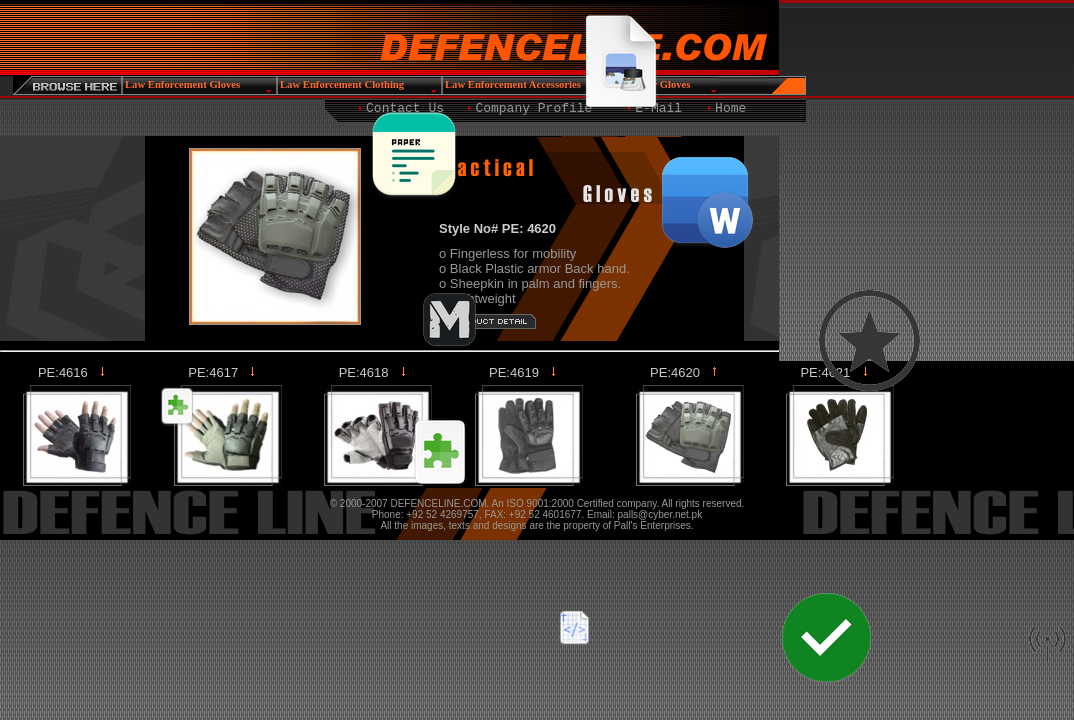 This screenshot has width=1074, height=720. Describe the element at coordinates (177, 406) in the screenshot. I see `install a browser extension or add-on` at that location.